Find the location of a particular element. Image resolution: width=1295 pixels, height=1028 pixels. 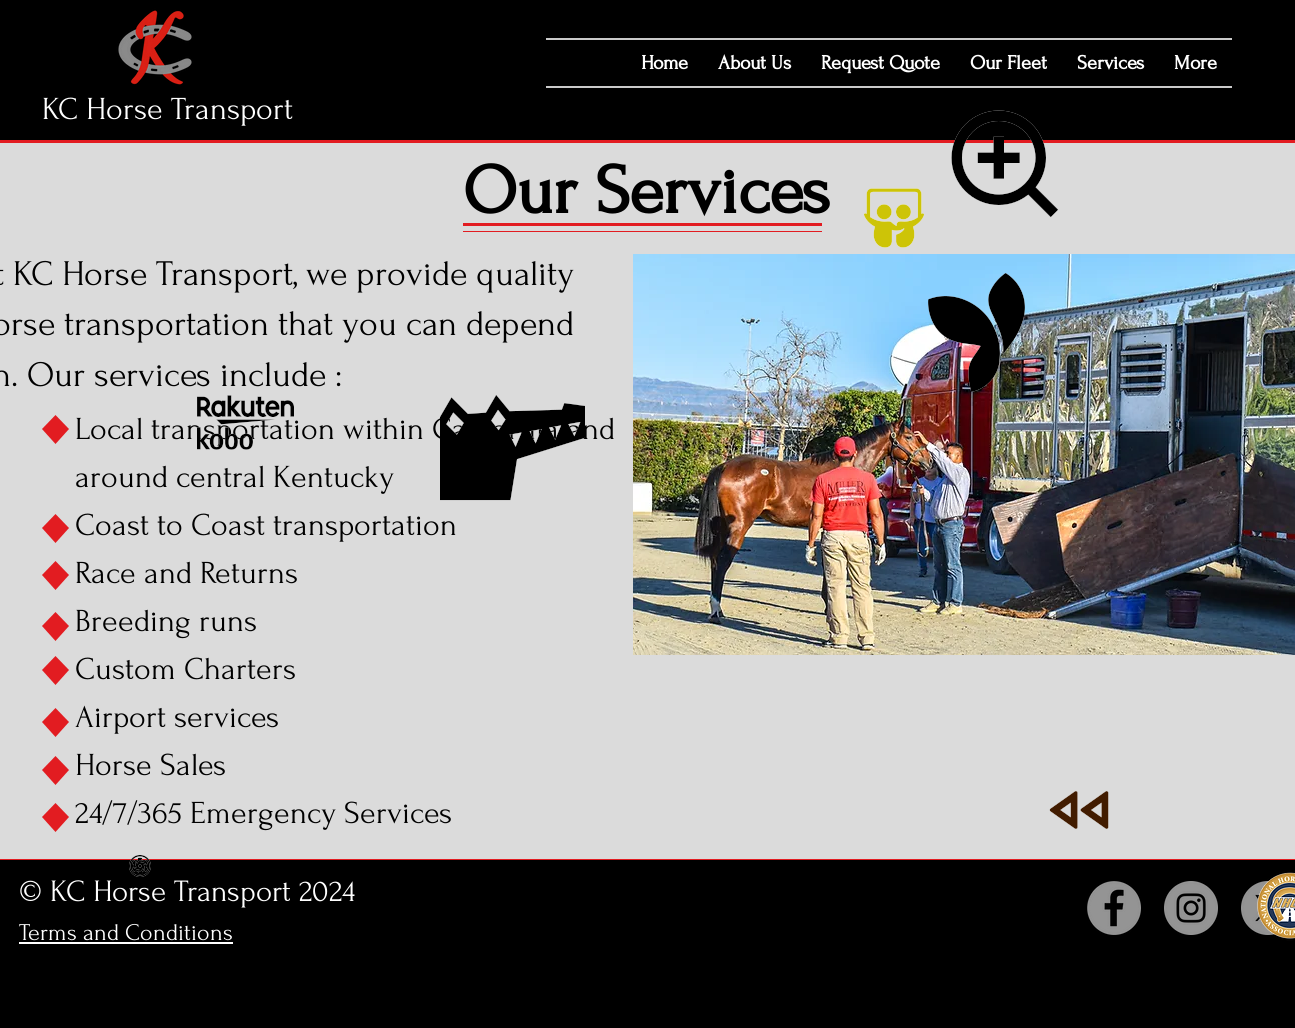

quasar framework logo is located at coordinates (140, 866).